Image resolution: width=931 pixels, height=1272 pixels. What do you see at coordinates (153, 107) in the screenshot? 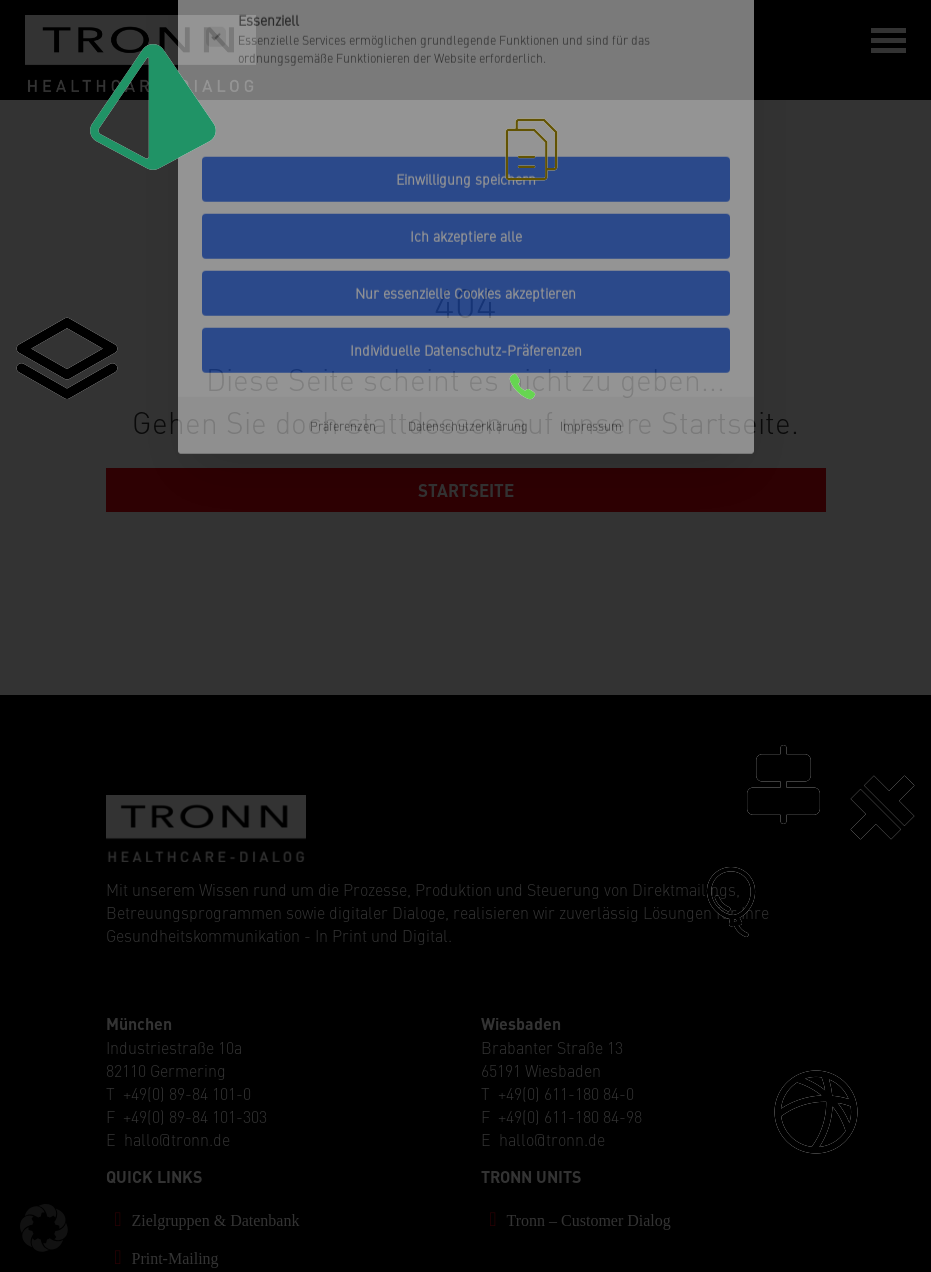
I see `access color or light spectrum settings` at bounding box center [153, 107].